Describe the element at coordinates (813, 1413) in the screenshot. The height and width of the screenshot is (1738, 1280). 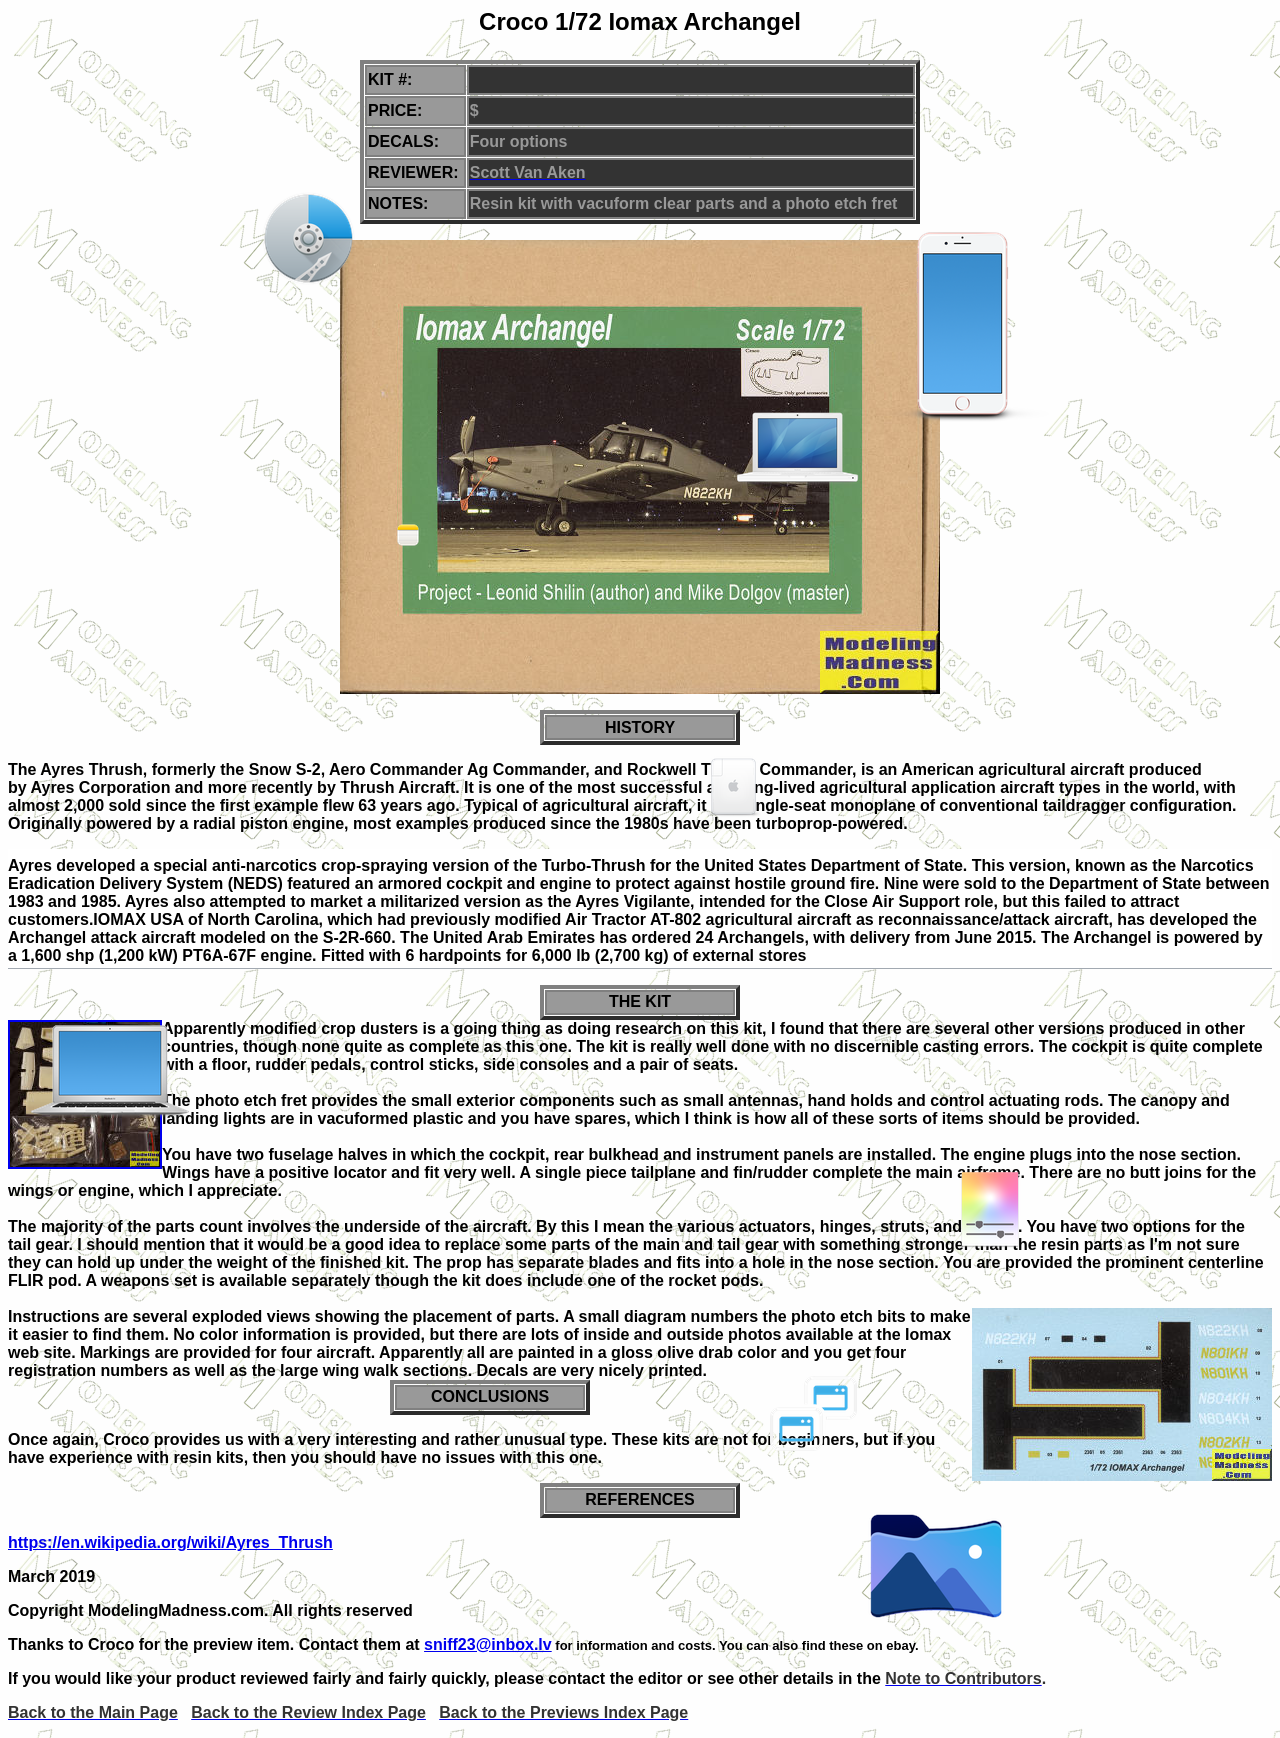
I see `duplicate display mode enabled` at that location.